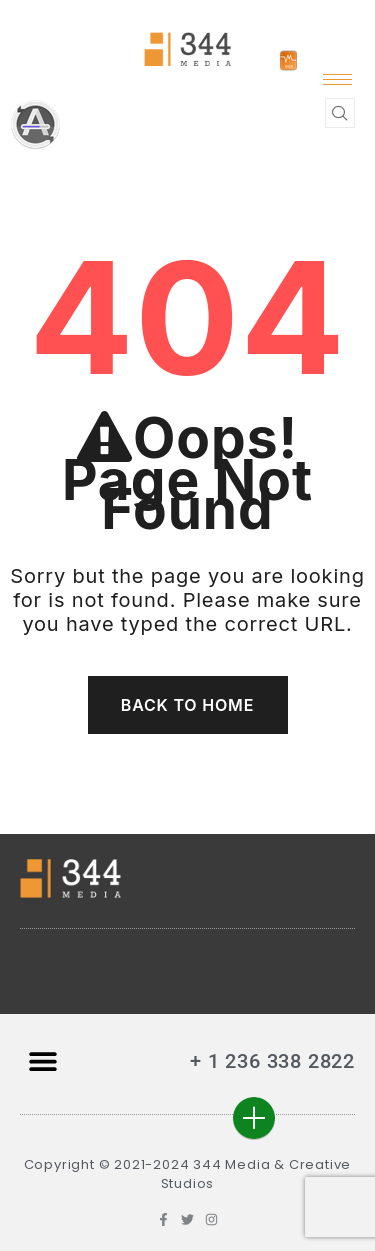 The height and width of the screenshot is (1251, 375). I want to click on add a new item to a list, so click(254, 1118).